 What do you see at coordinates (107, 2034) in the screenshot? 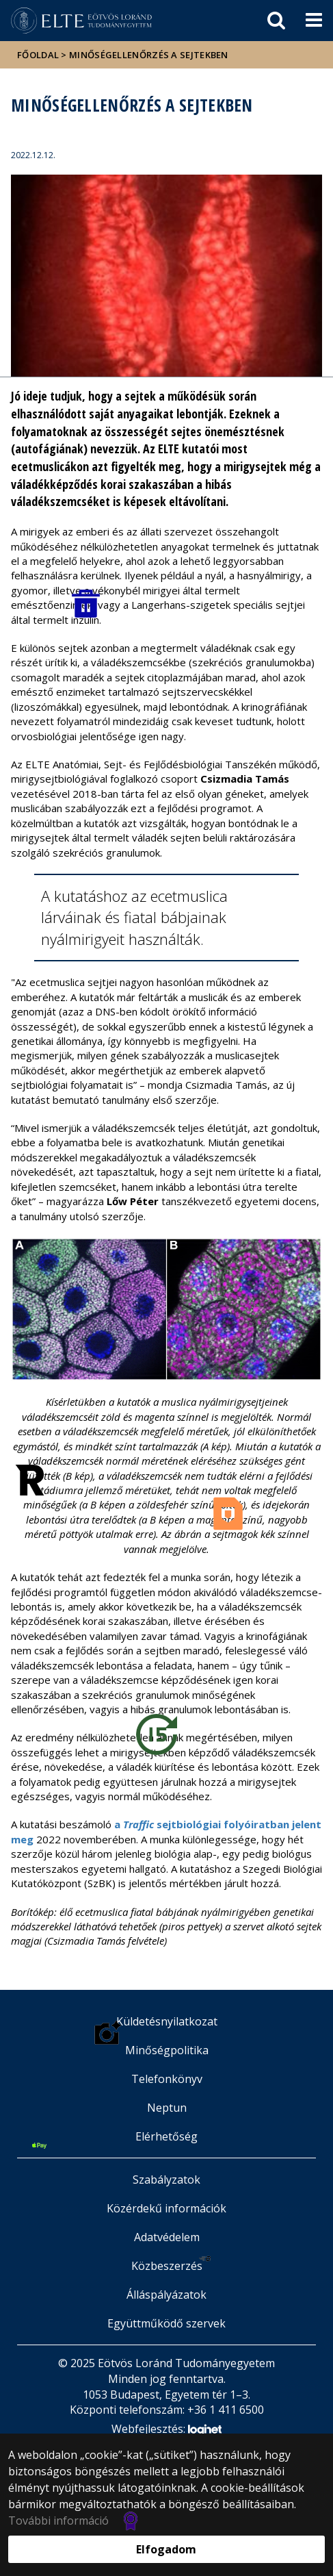
I see `access AI-powered camera features` at bounding box center [107, 2034].